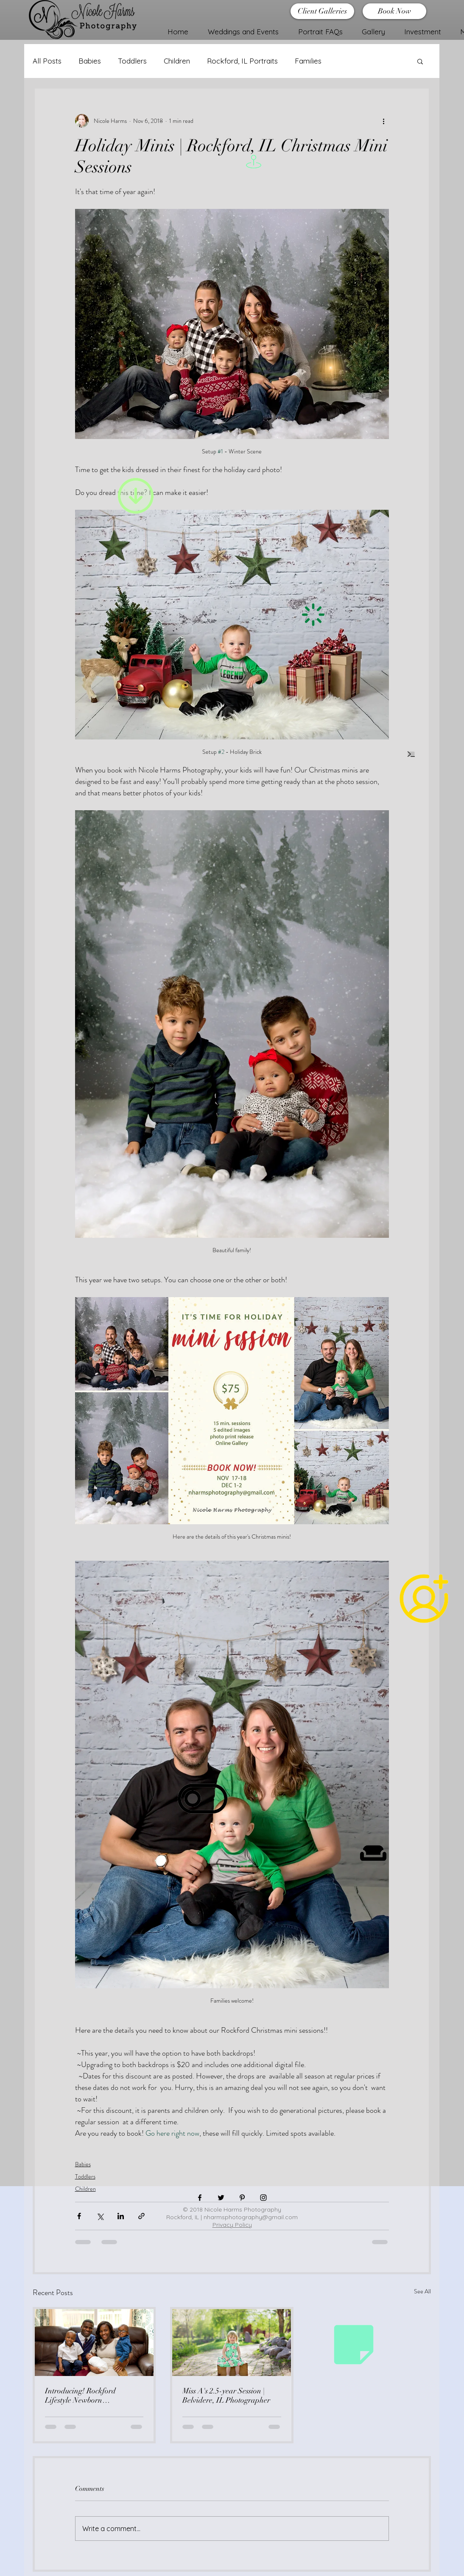 The image size is (464, 2576). What do you see at coordinates (411, 754) in the screenshot?
I see `open the command line terminal` at bounding box center [411, 754].